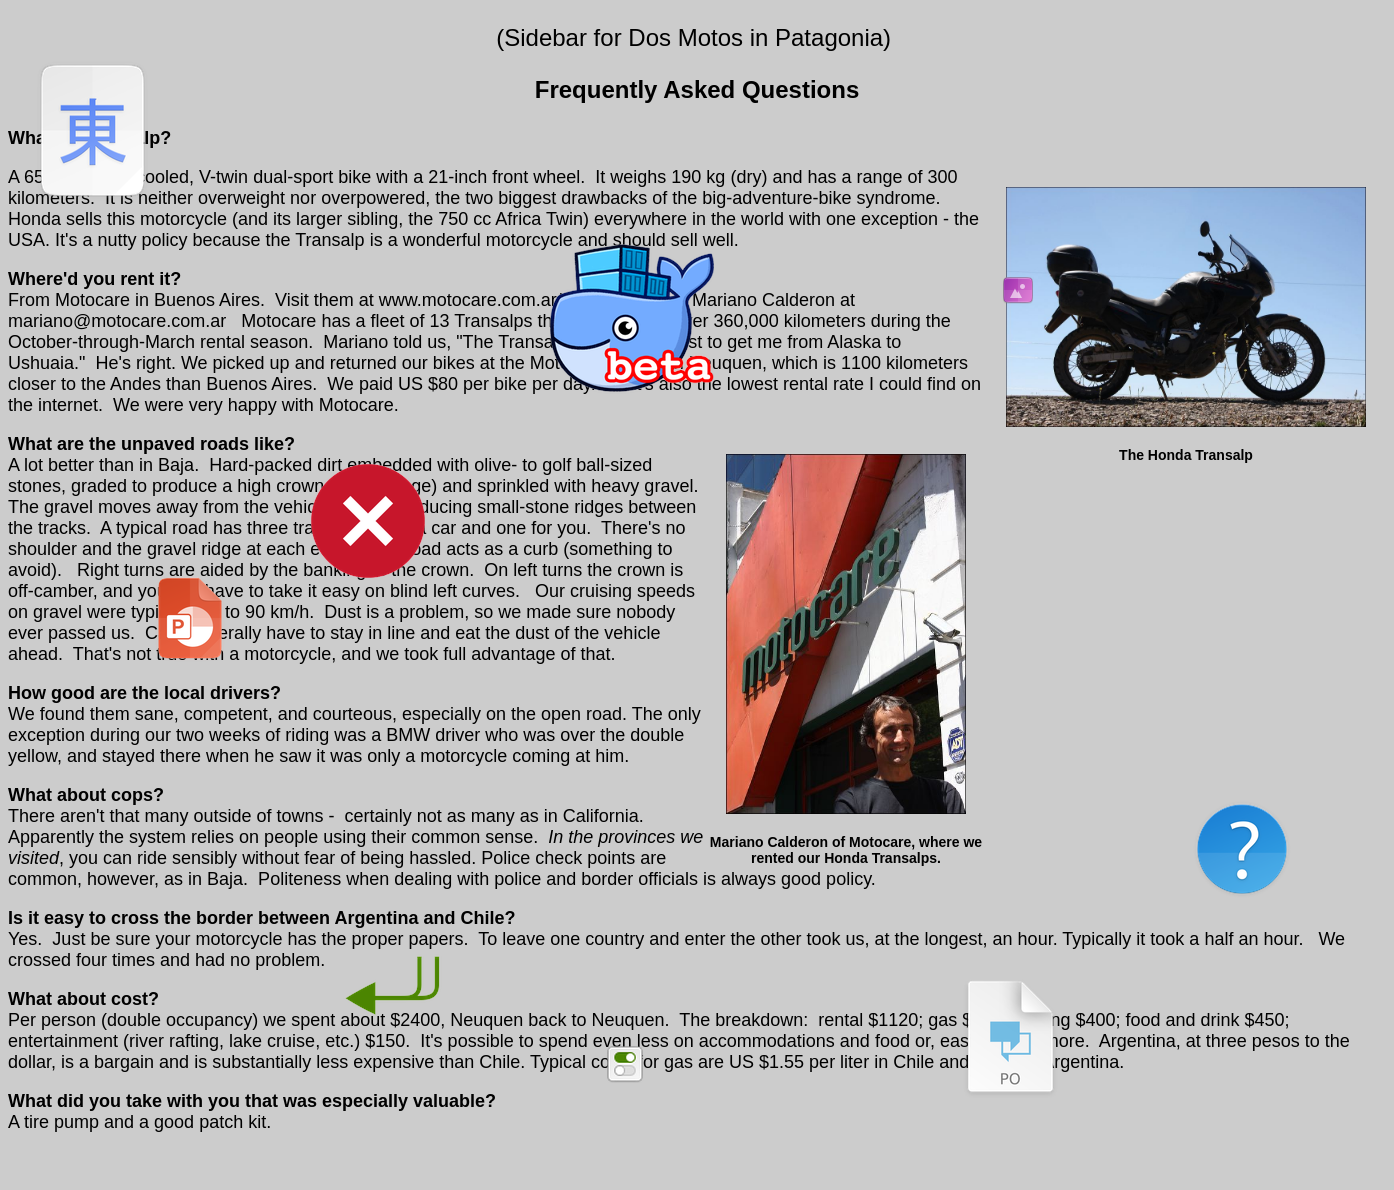  What do you see at coordinates (190, 618) in the screenshot?
I see `a powerpoint slideshow file` at bounding box center [190, 618].